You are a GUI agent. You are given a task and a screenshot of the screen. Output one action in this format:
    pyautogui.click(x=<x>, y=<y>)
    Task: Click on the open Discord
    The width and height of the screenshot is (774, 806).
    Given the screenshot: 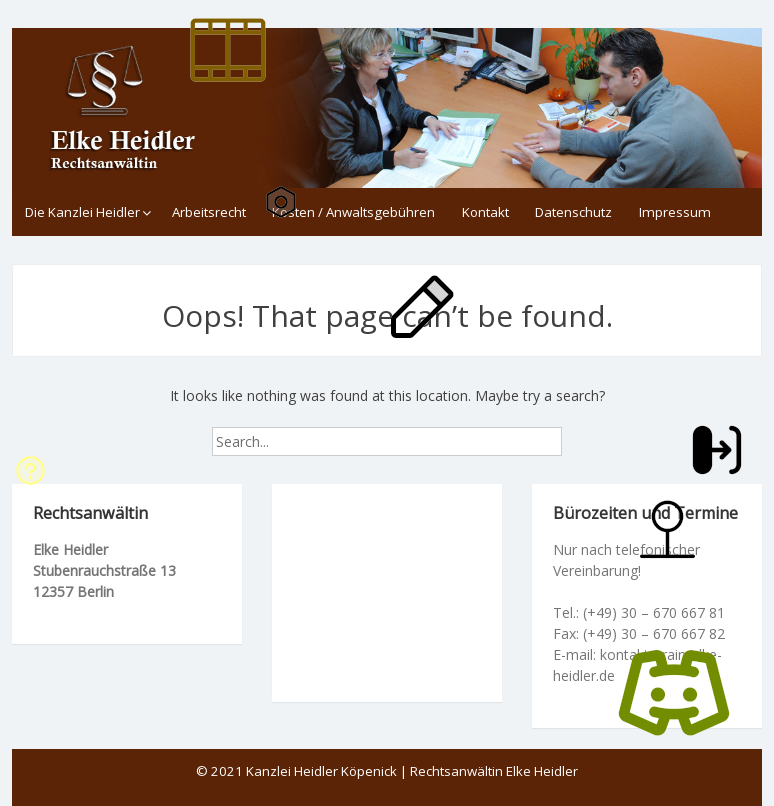 What is the action you would take?
    pyautogui.click(x=674, y=691)
    